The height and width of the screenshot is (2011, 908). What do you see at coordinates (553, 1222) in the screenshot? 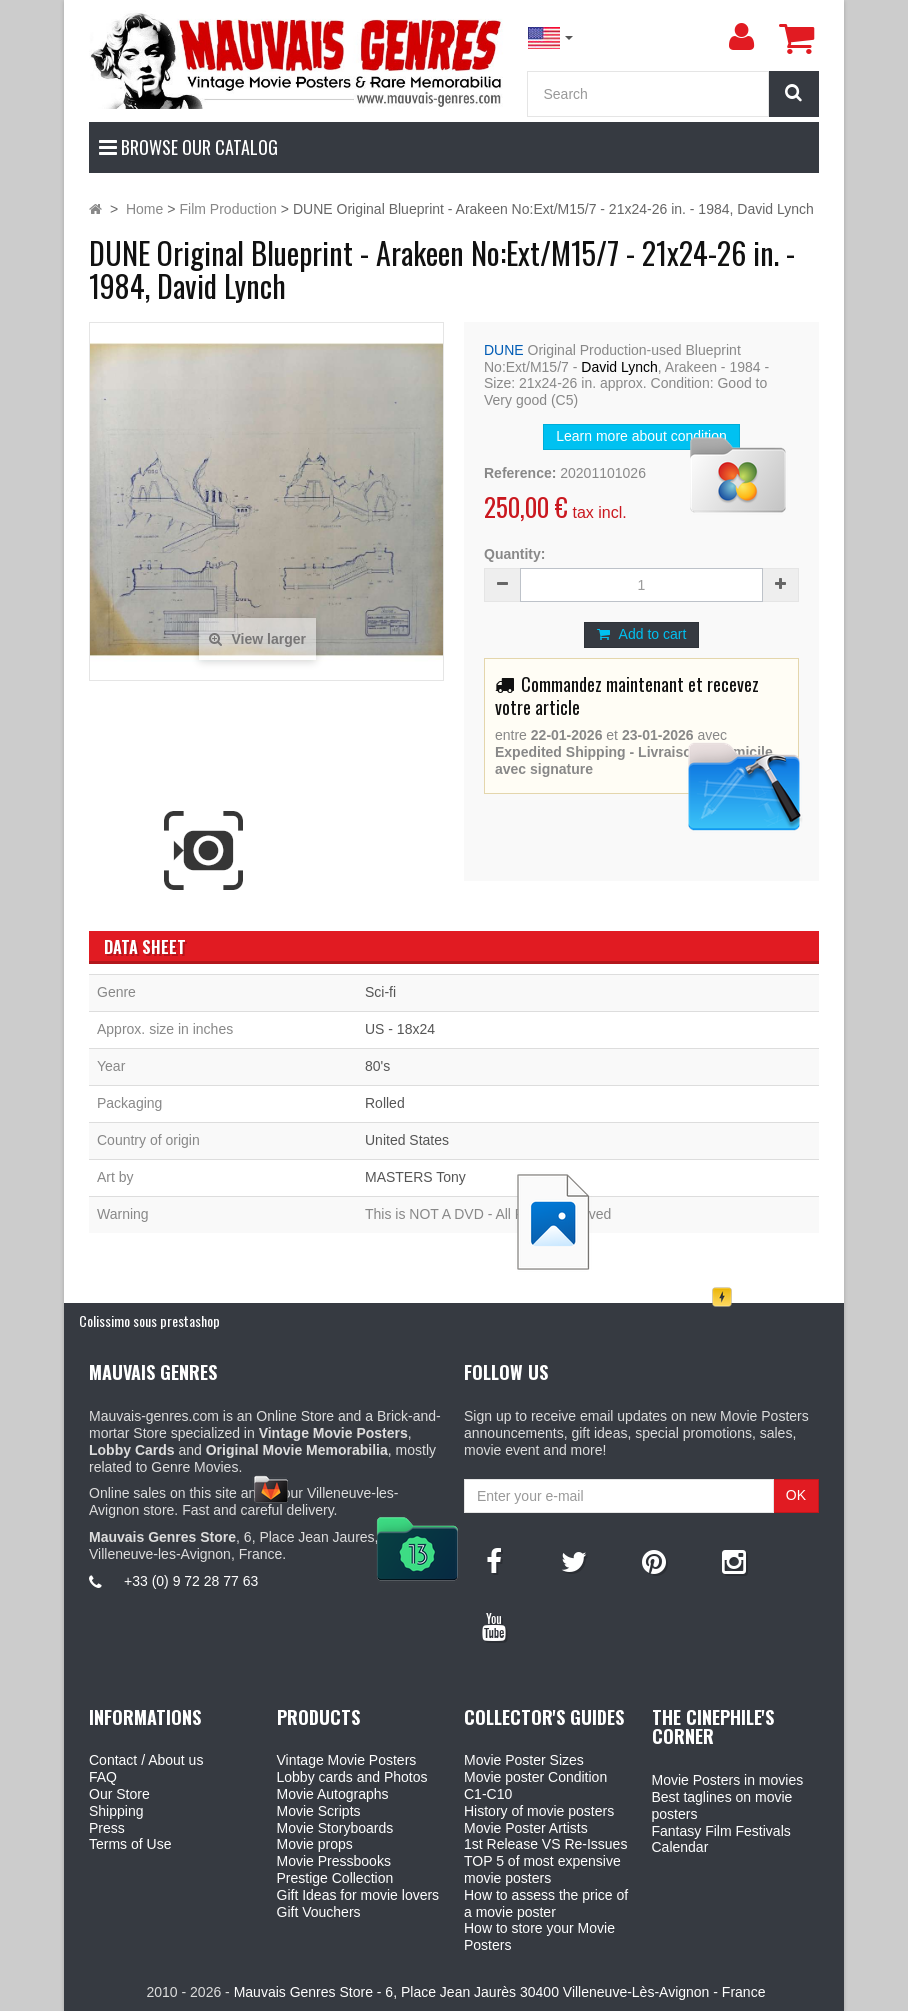
I see `open an image file` at bounding box center [553, 1222].